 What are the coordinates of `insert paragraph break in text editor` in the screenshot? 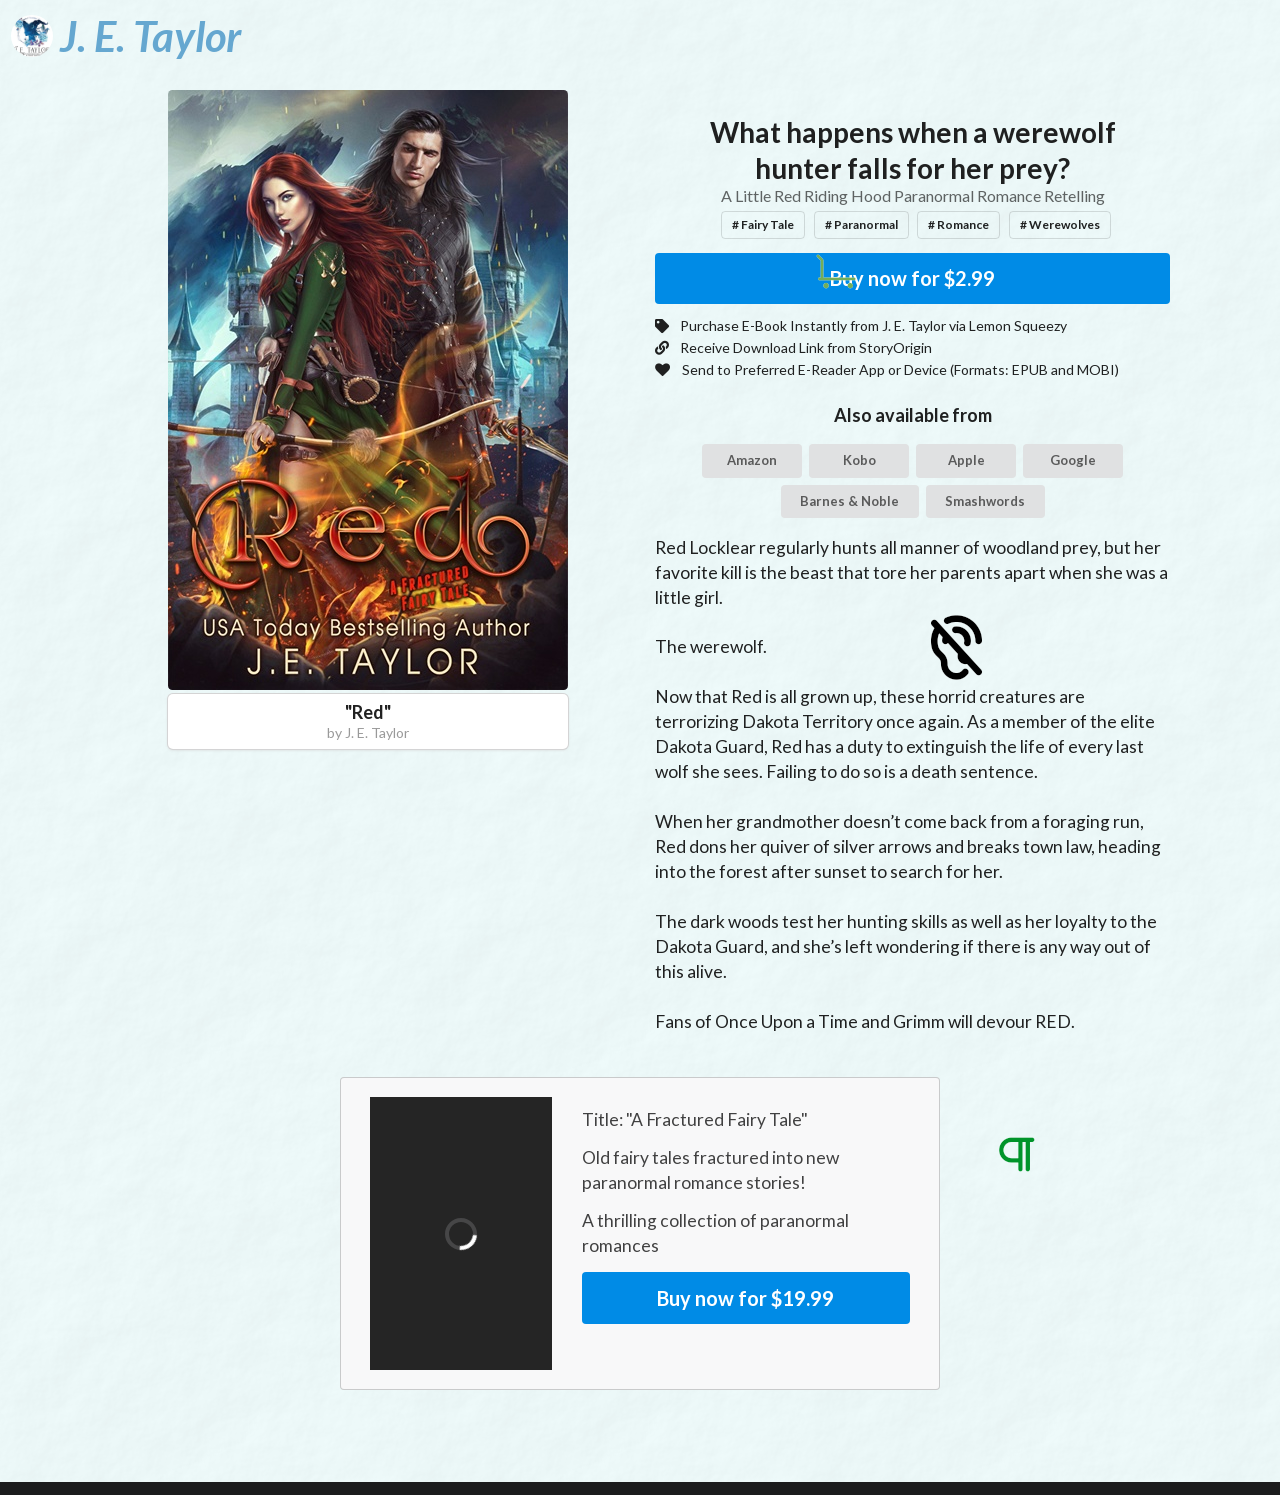 It's located at (1017, 1154).